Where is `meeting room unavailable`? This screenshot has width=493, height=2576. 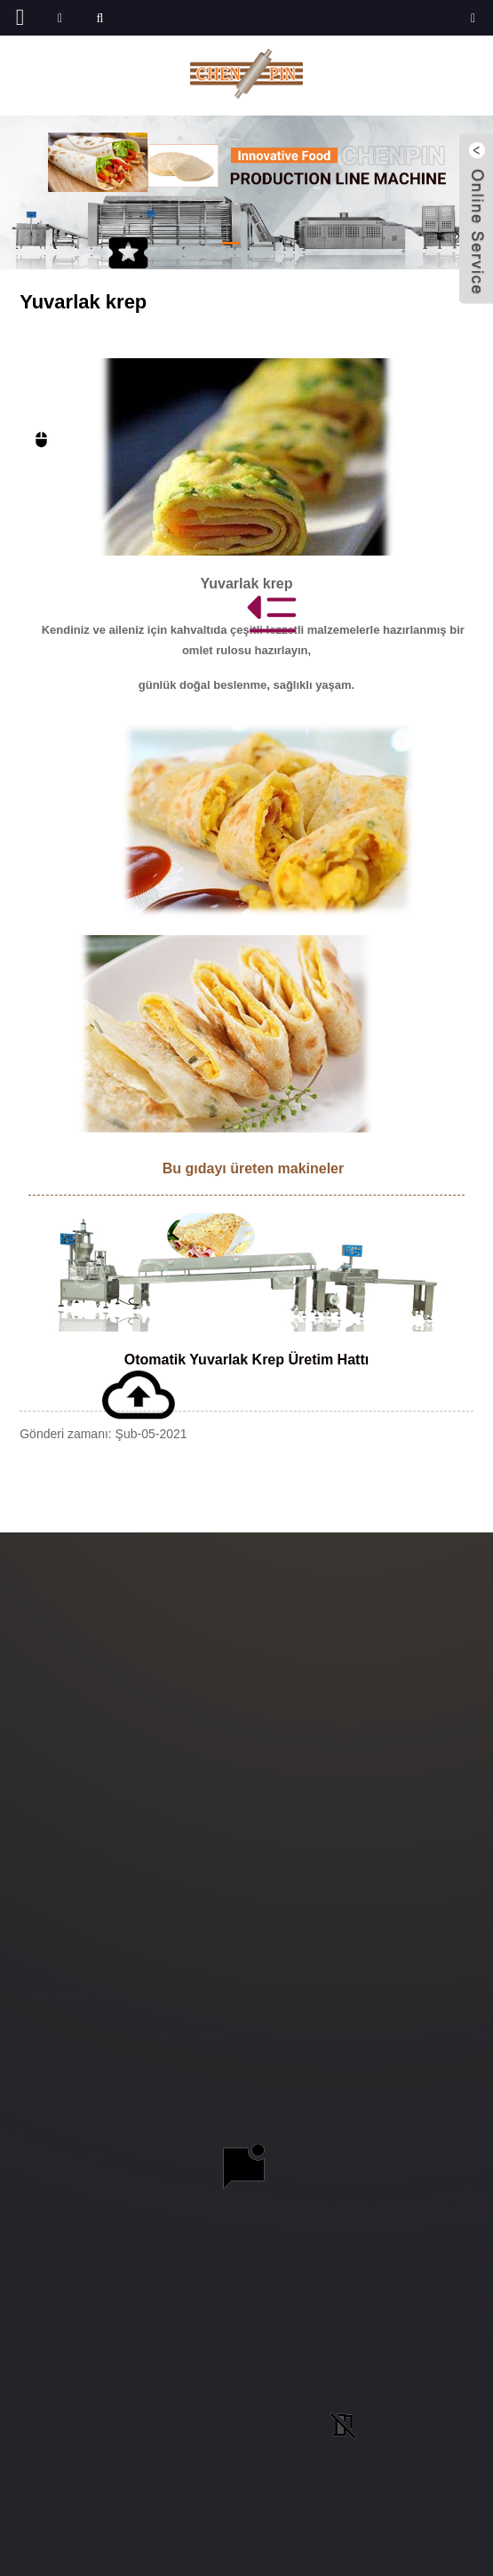
meeting room unavailable is located at coordinates (344, 2425).